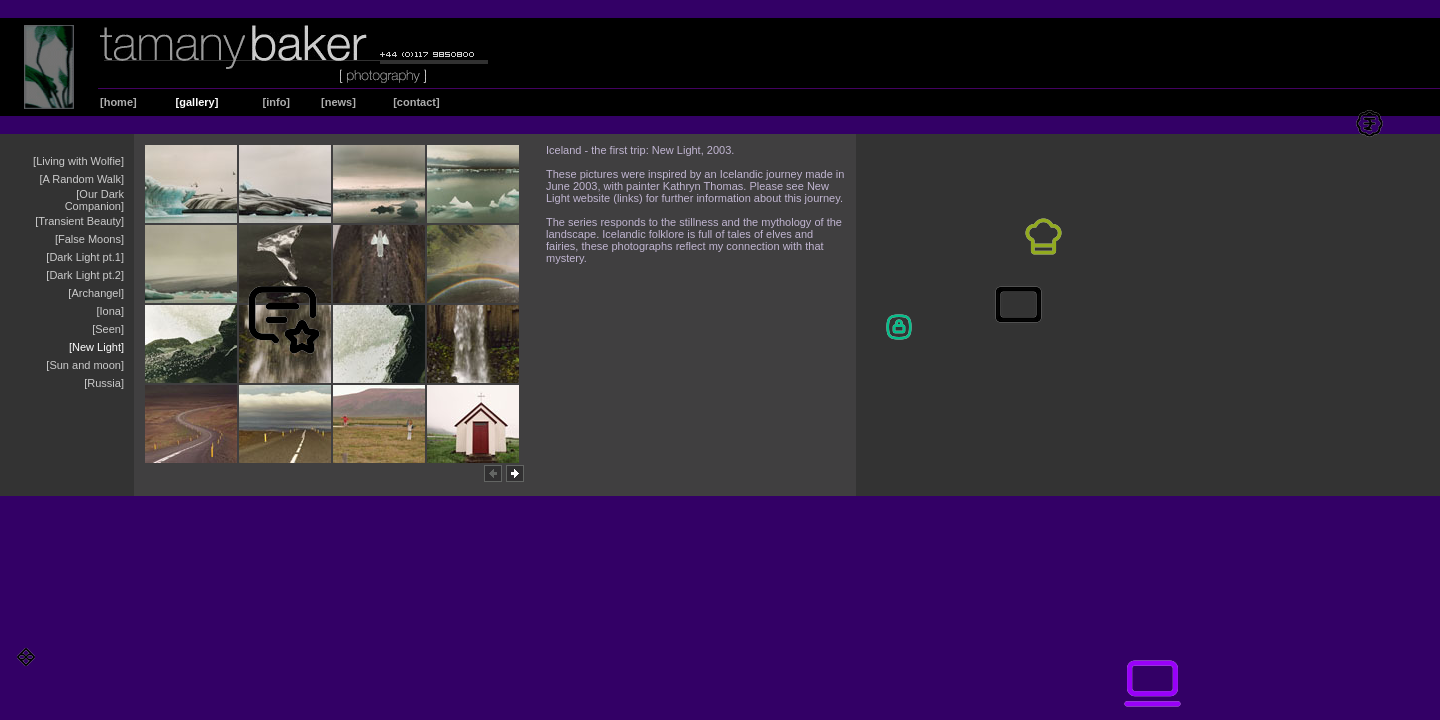 The image size is (1440, 720). What do you see at coordinates (1018, 304) in the screenshot?
I see `crop image to 5:4 aspect ratio` at bounding box center [1018, 304].